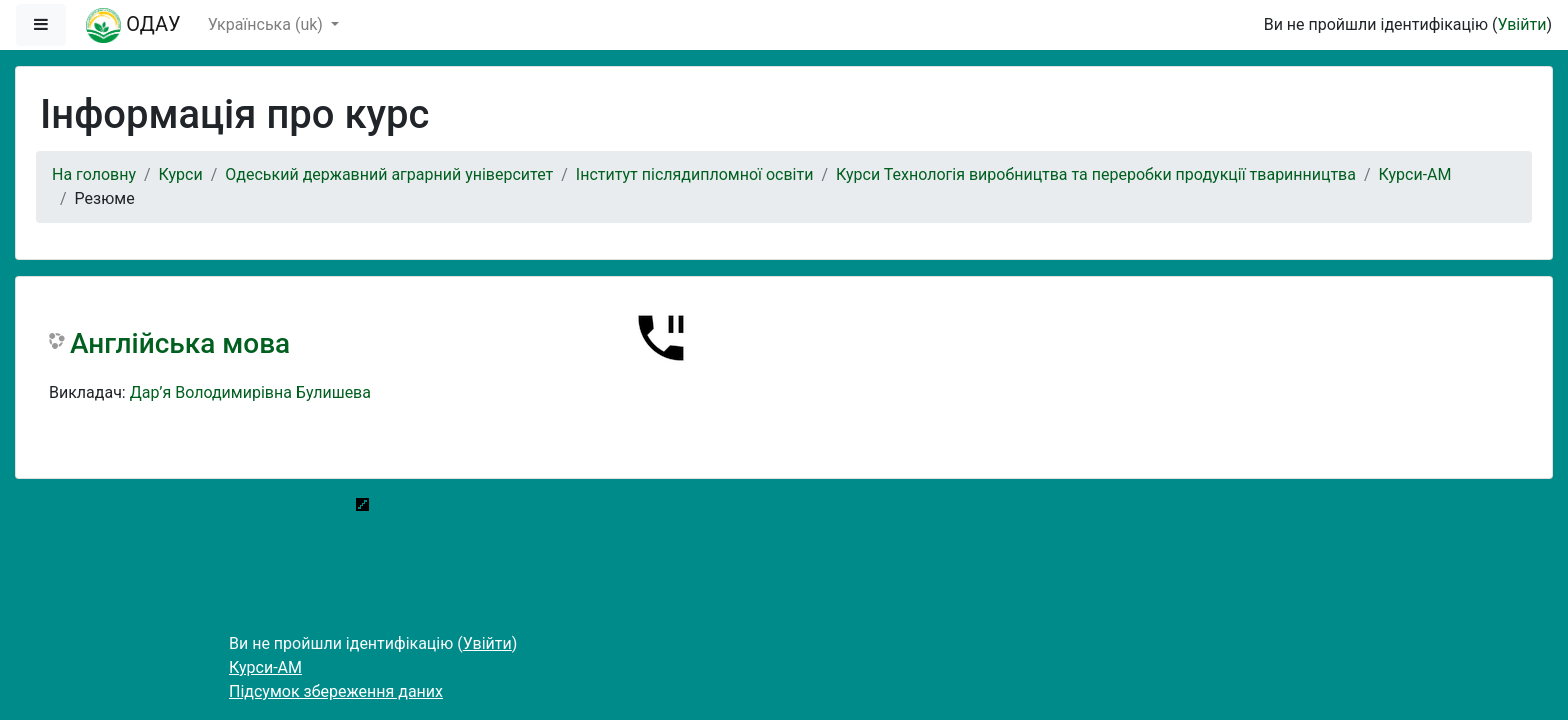 This screenshot has width=1568, height=720. I want to click on indicates stairs or stairway access, so click(362, 504).